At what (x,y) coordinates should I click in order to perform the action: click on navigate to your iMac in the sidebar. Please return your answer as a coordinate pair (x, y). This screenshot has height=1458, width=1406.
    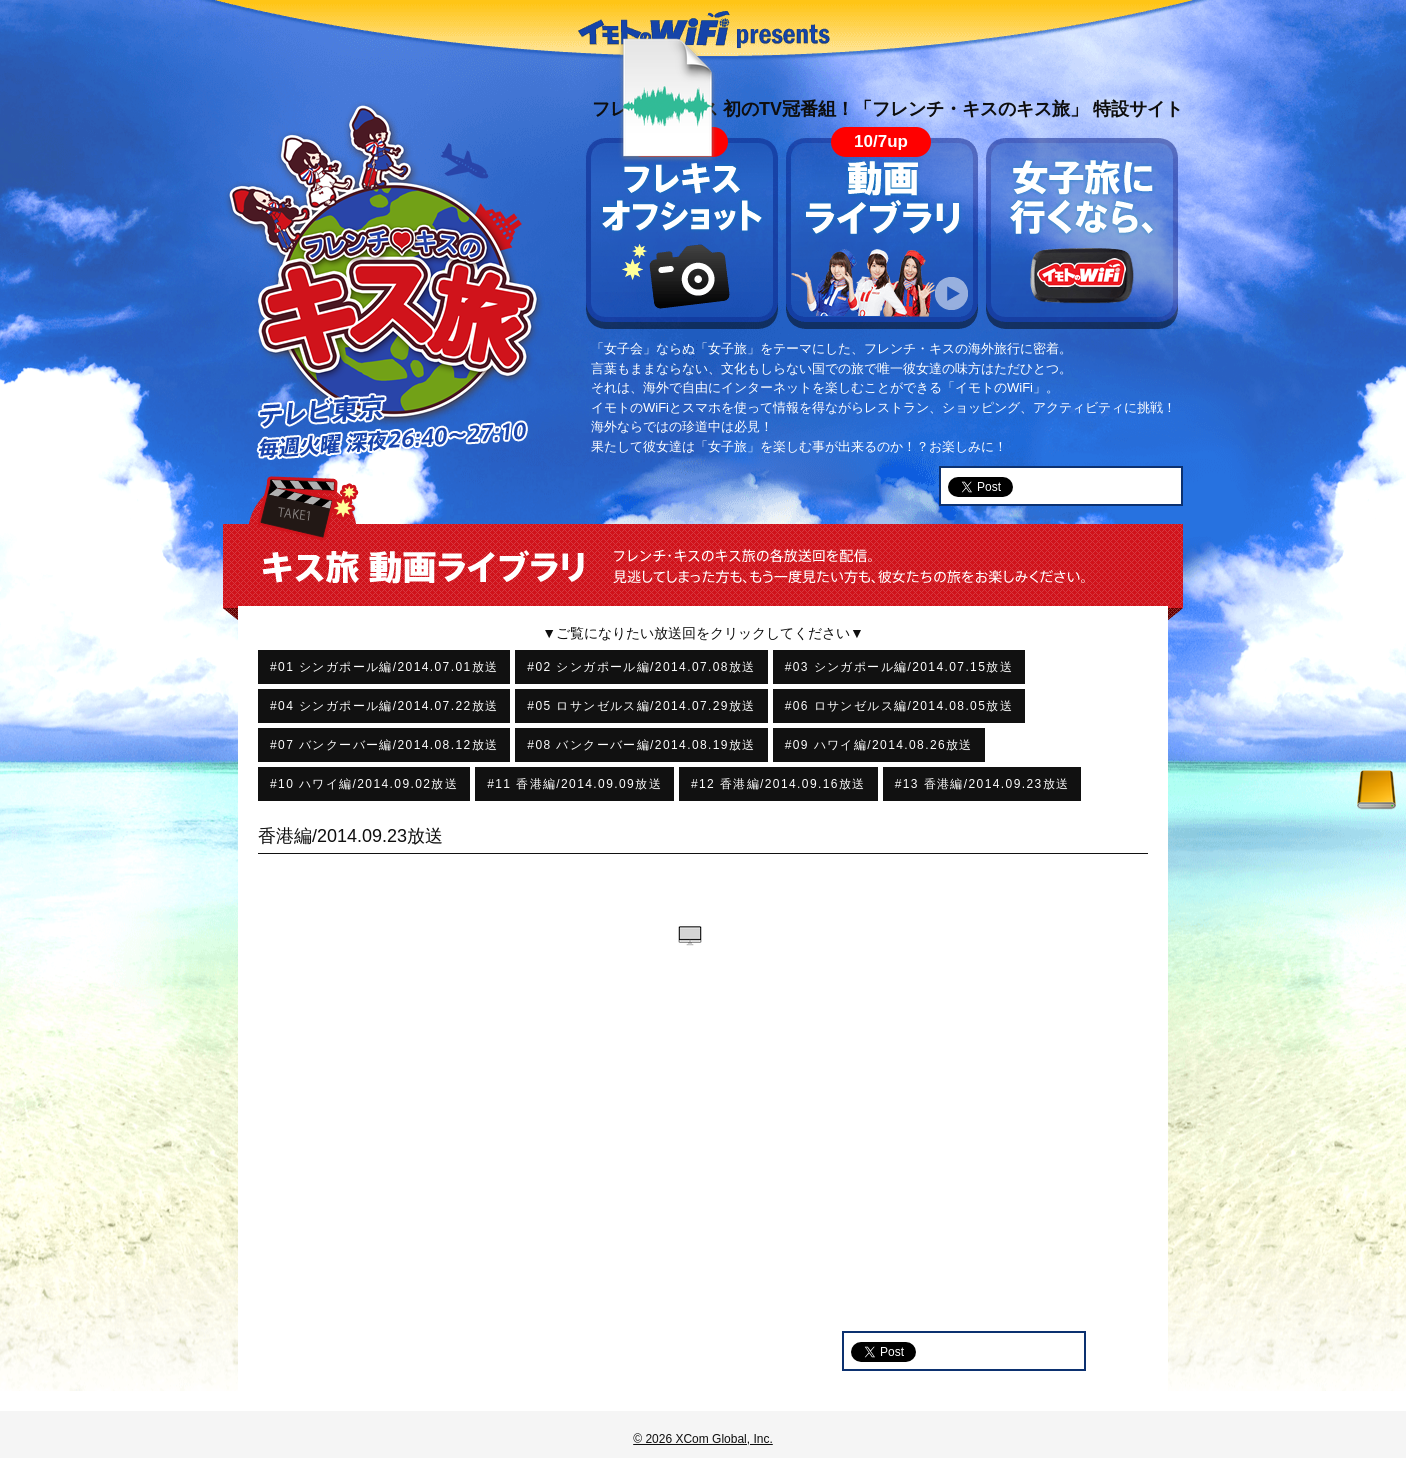
    Looking at the image, I should click on (690, 936).